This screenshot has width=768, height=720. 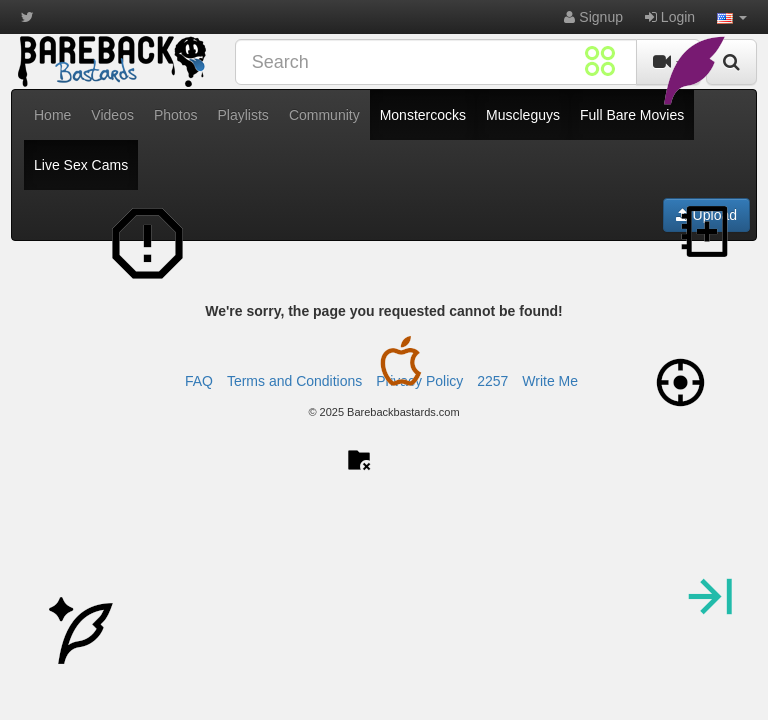 What do you see at coordinates (359, 460) in the screenshot?
I see `delete a folder` at bounding box center [359, 460].